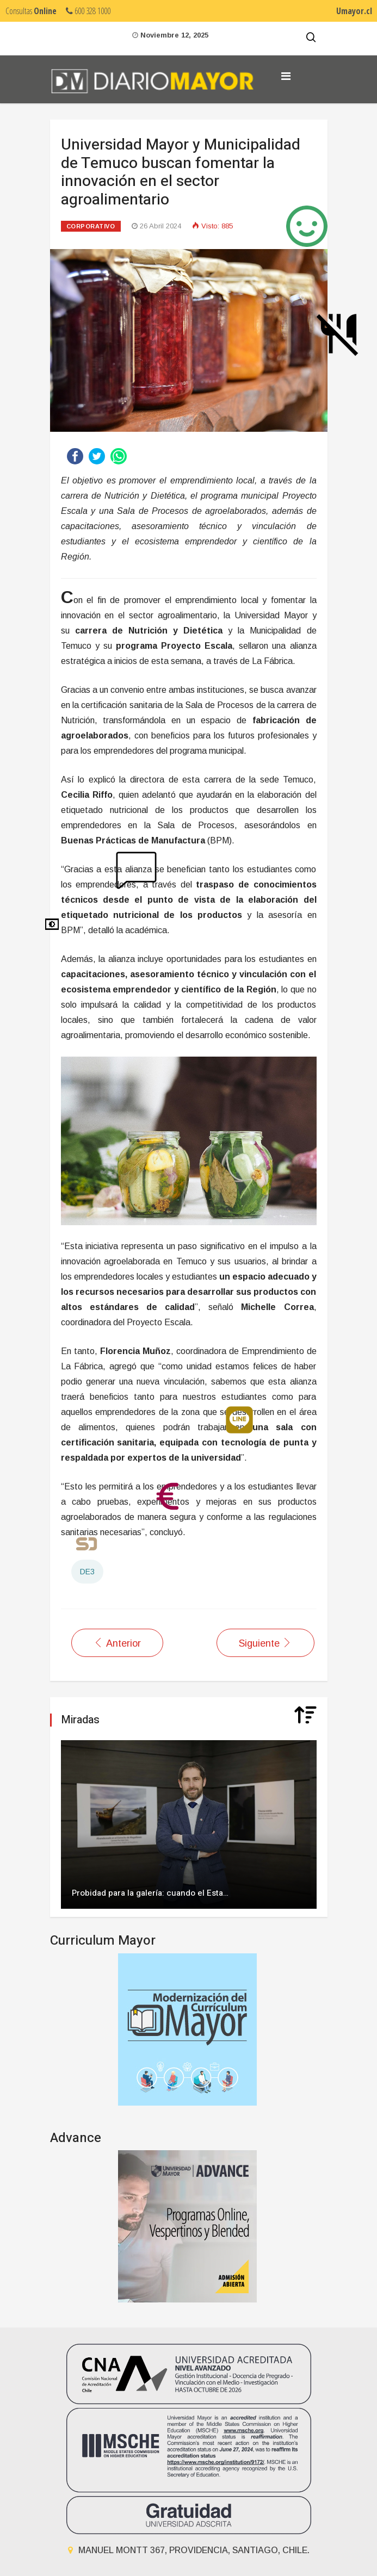  I want to click on open the LINE messaging app, so click(239, 1420).